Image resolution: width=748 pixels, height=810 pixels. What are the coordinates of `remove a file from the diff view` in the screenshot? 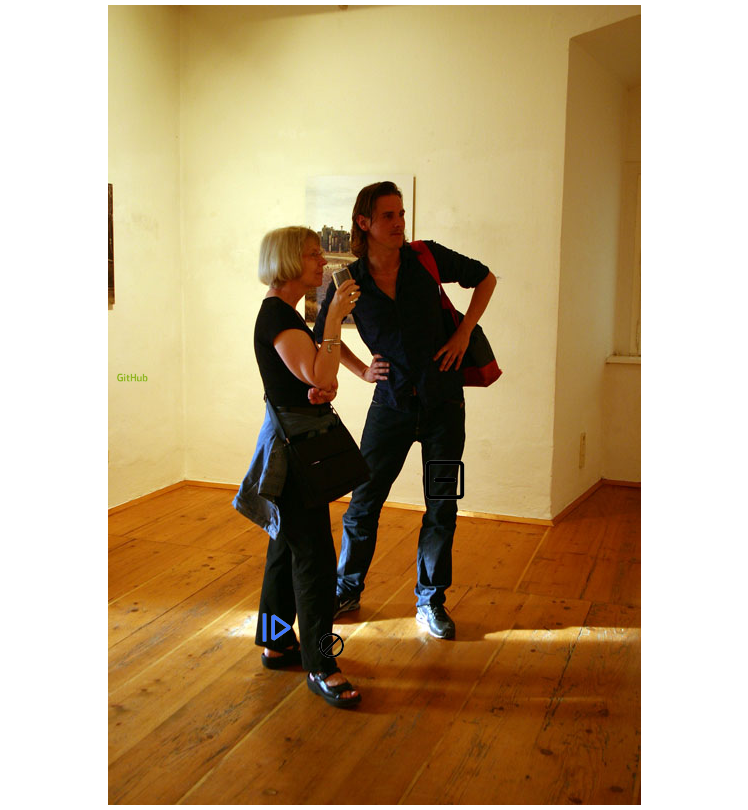 It's located at (445, 480).